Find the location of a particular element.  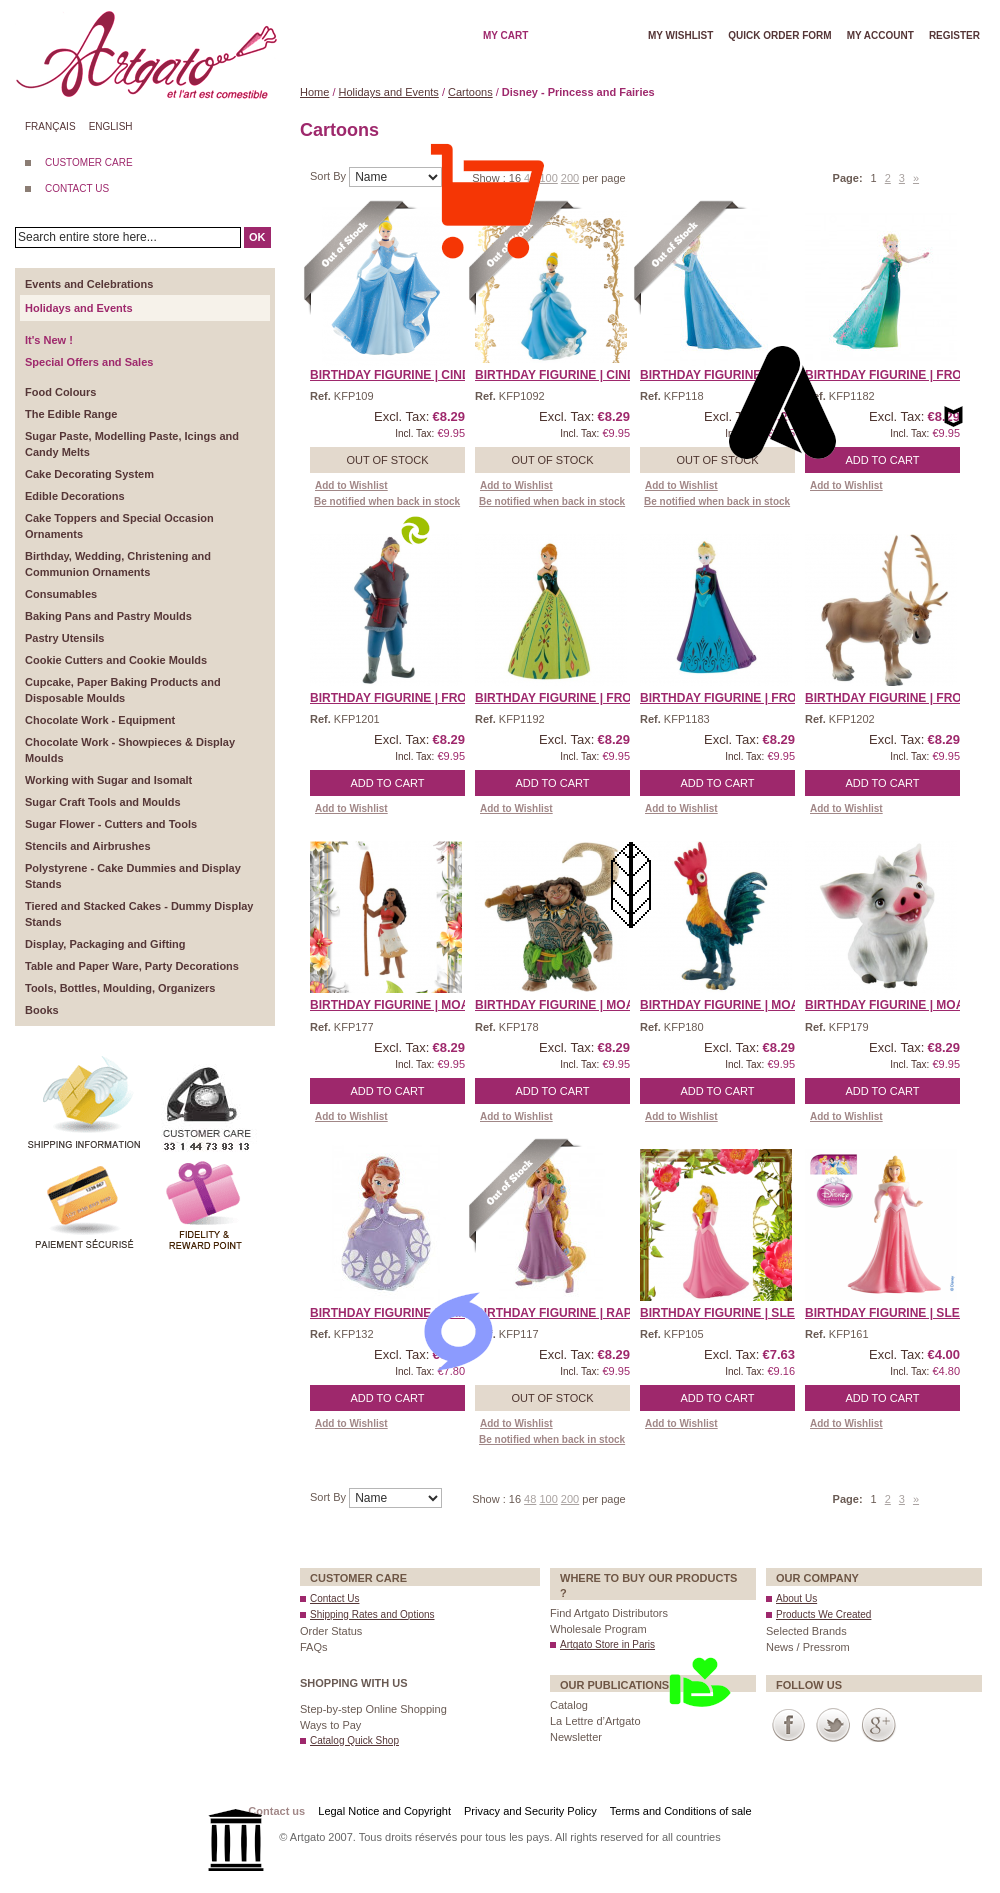

open microsoft edge browser is located at coordinates (415, 530).